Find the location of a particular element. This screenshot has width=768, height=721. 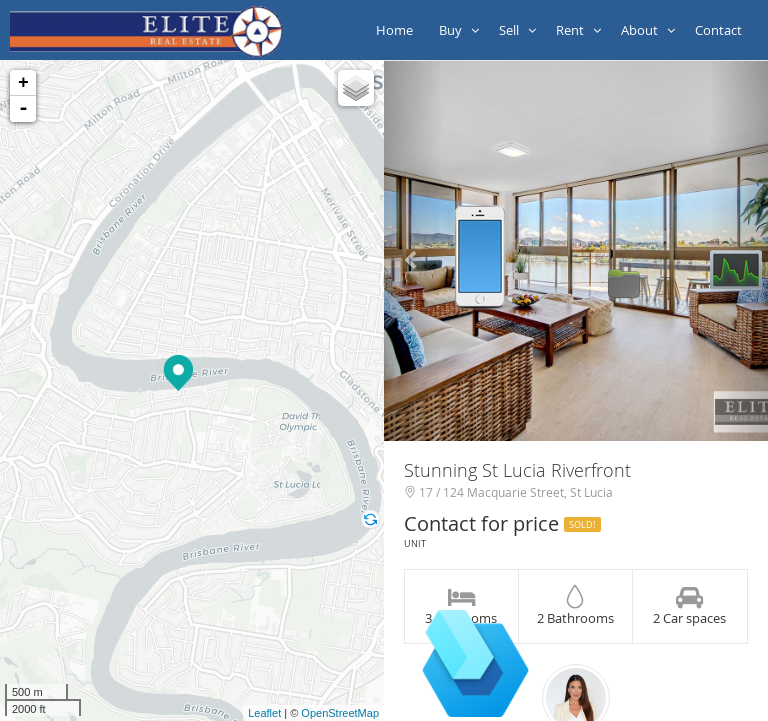

open Microsoft Dynamics 365 application is located at coordinates (475, 663).